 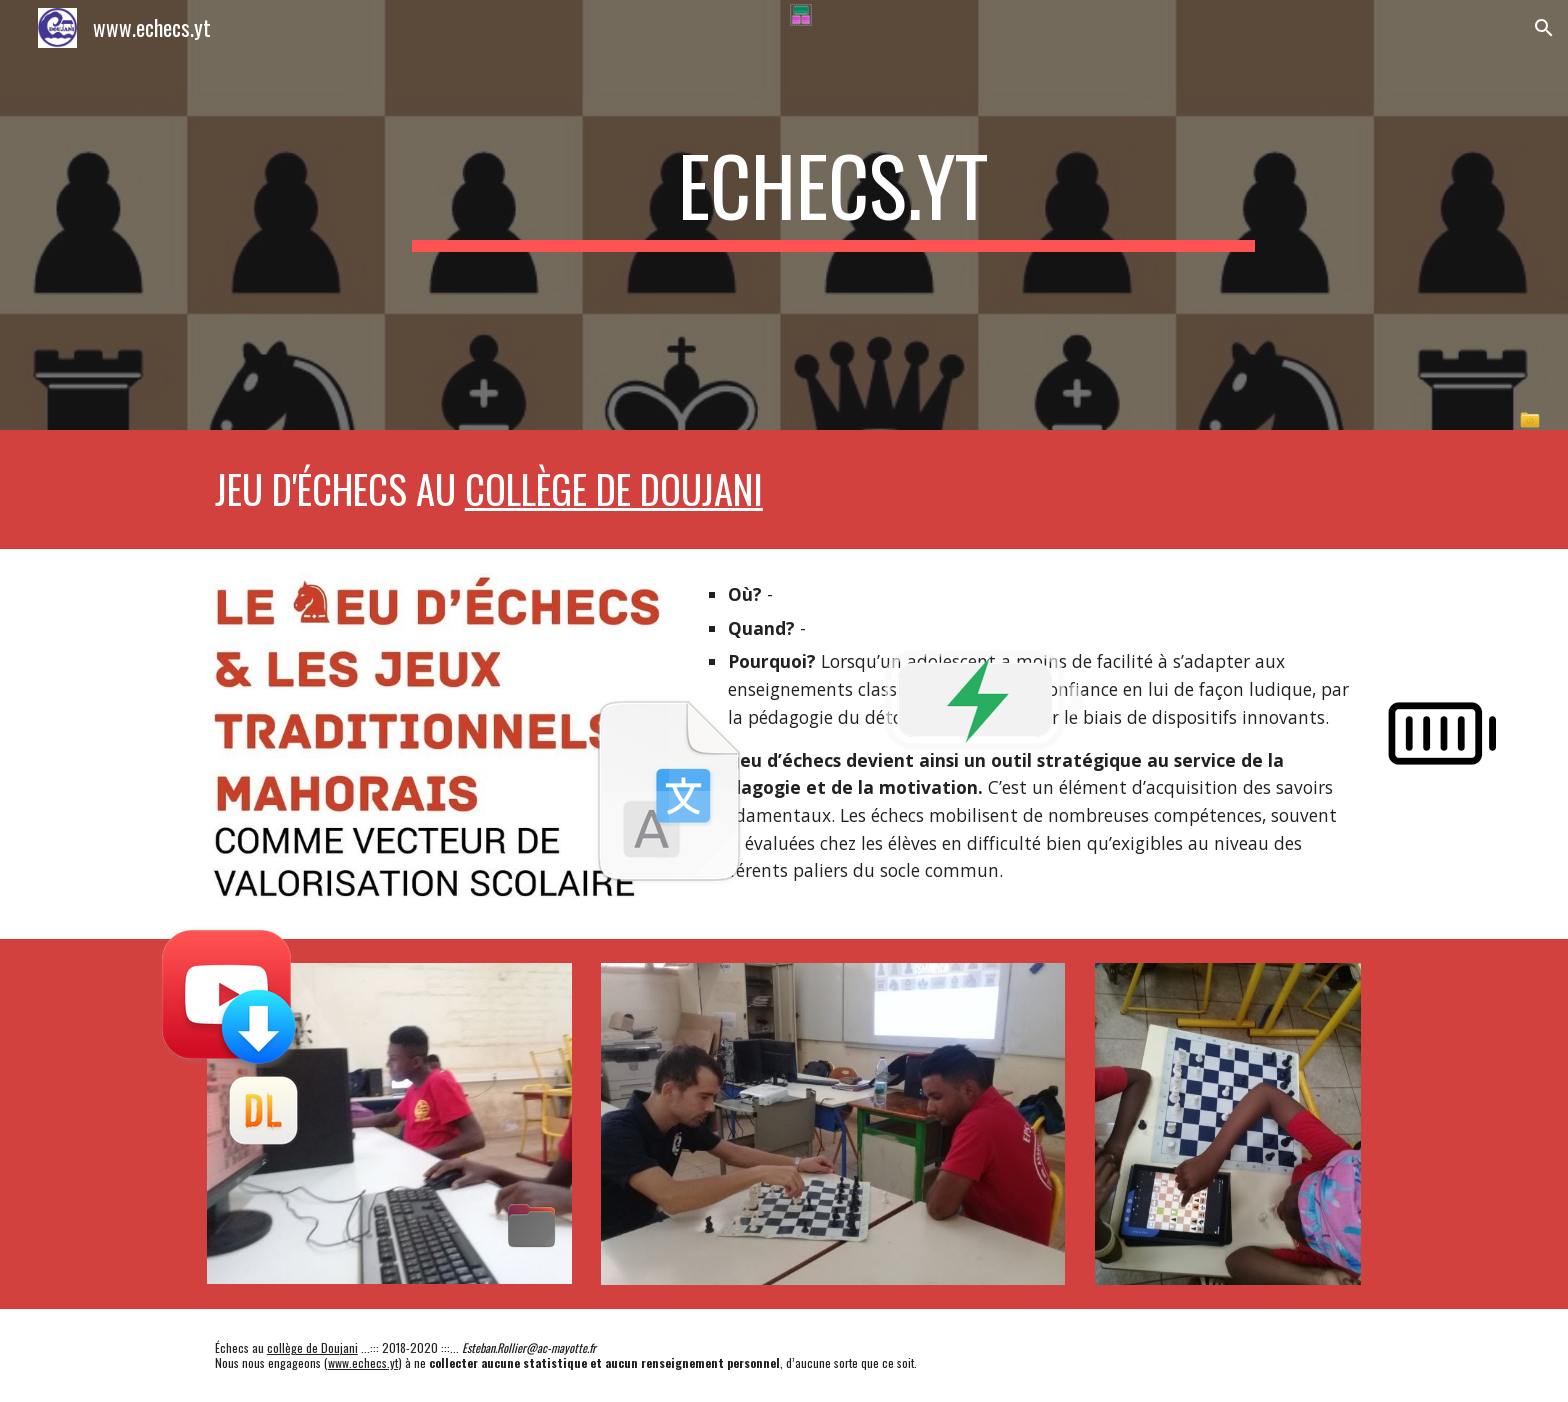 I want to click on download videos from youtube, so click(x=226, y=994).